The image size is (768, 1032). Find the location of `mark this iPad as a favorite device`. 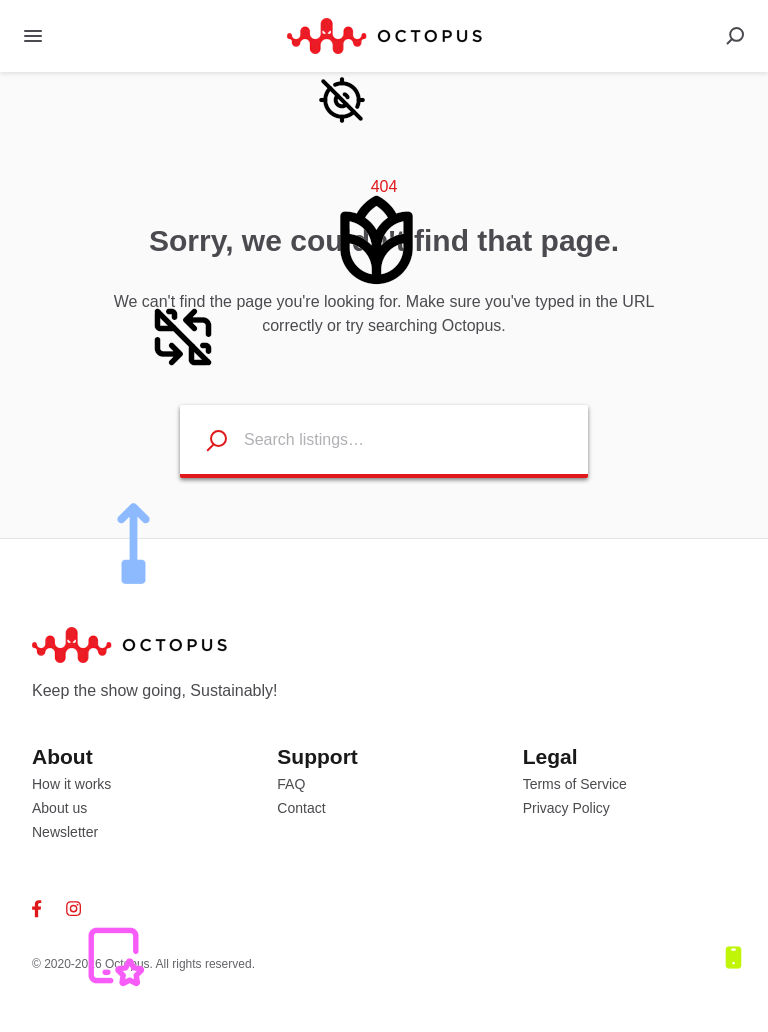

mark this iPad as a favorite device is located at coordinates (113, 955).